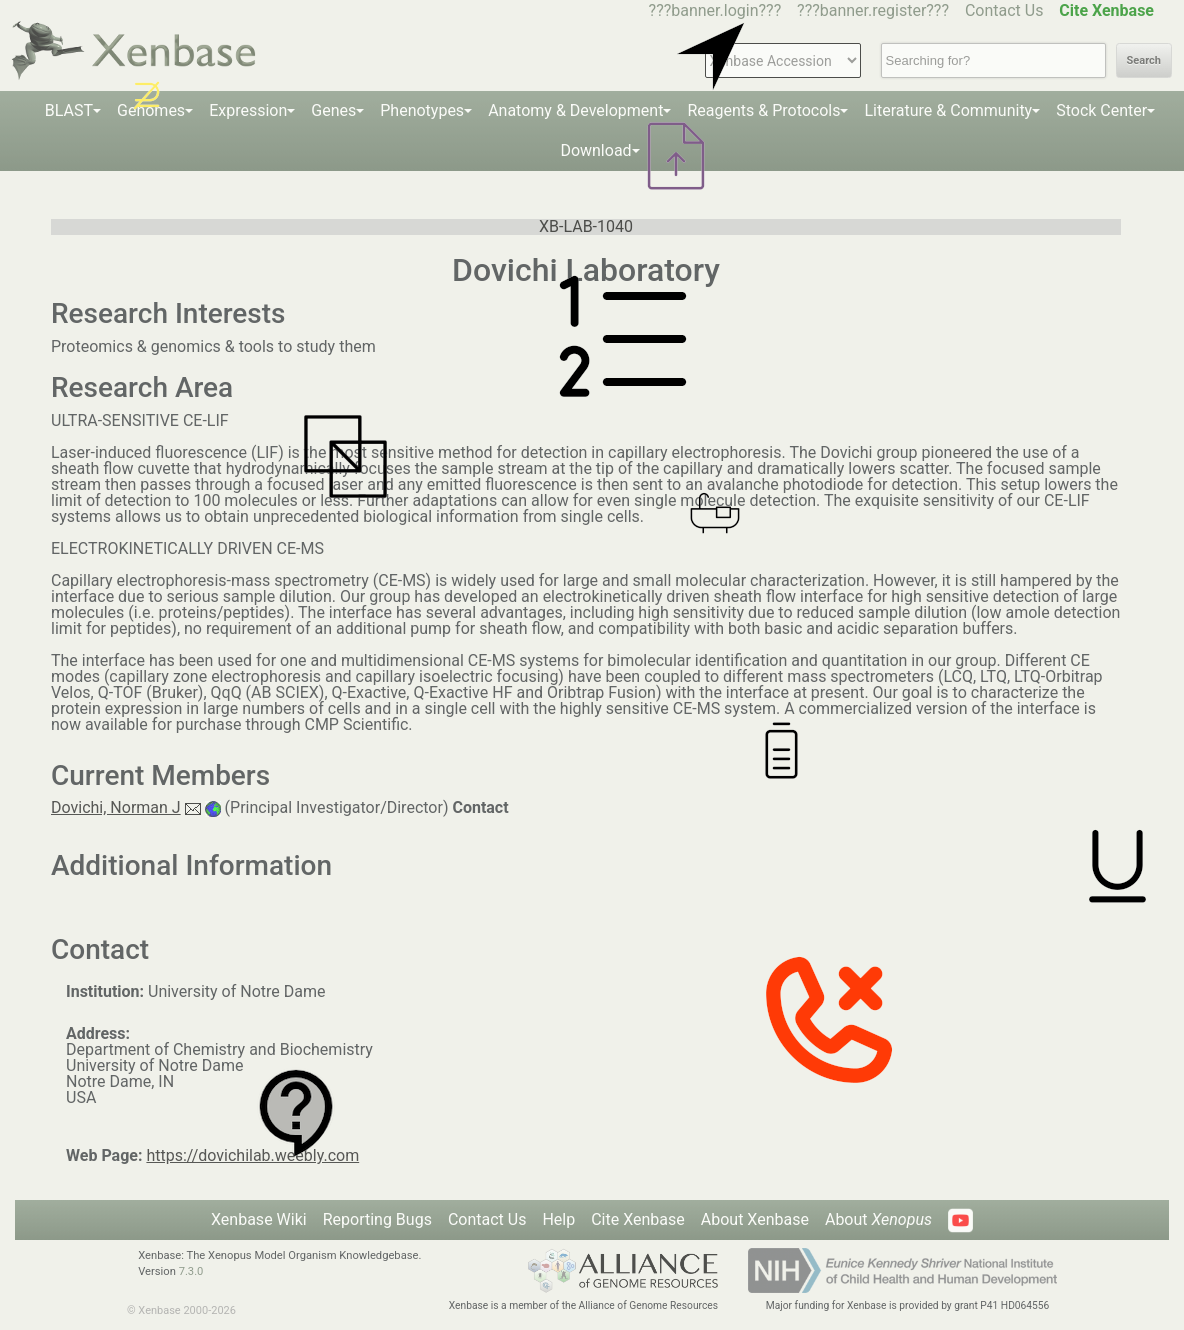 The image size is (1184, 1330). Describe the element at coordinates (781, 751) in the screenshot. I see `indicates high battery level` at that location.